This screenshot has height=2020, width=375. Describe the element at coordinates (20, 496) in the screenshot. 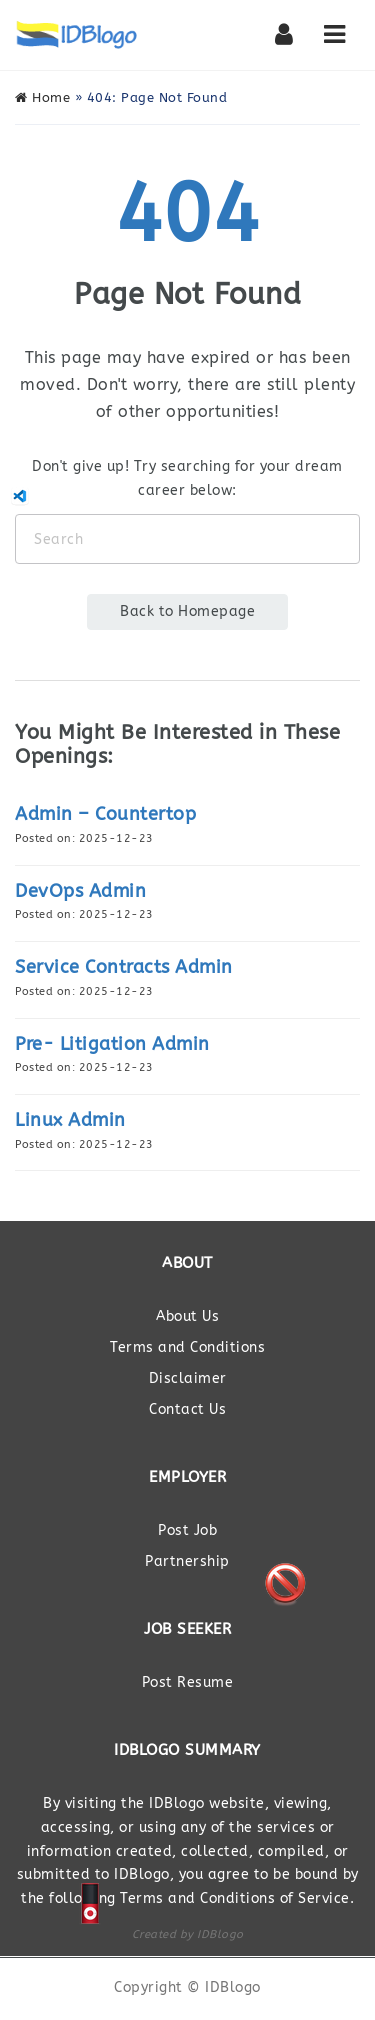

I see `open Visual Studio Code` at that location.